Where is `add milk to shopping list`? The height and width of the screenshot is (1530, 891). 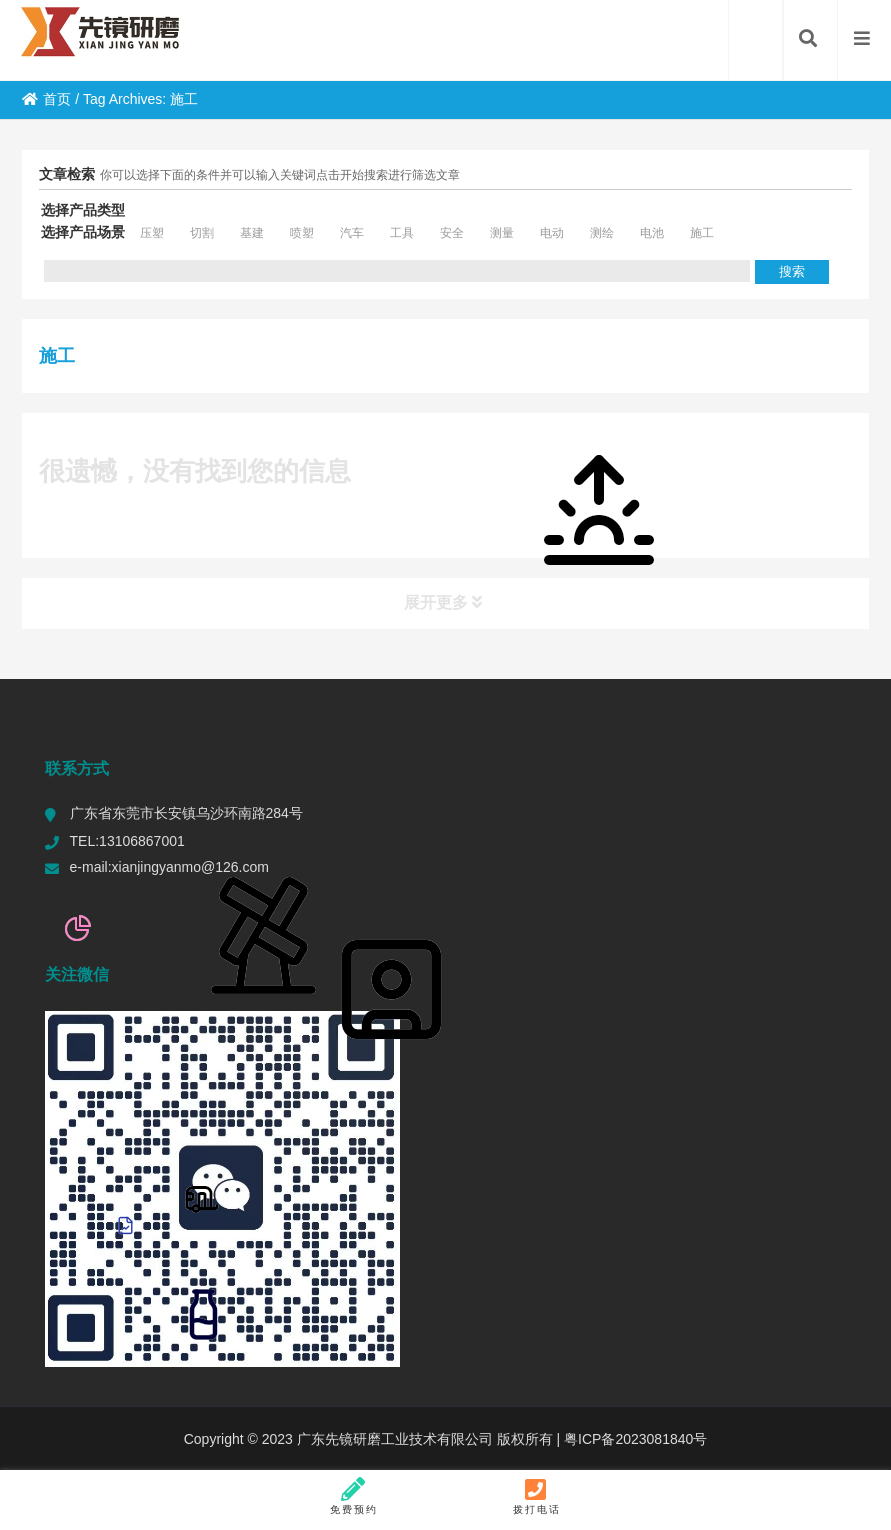 add milk to shopping list is located at coordinates (203, 1314).